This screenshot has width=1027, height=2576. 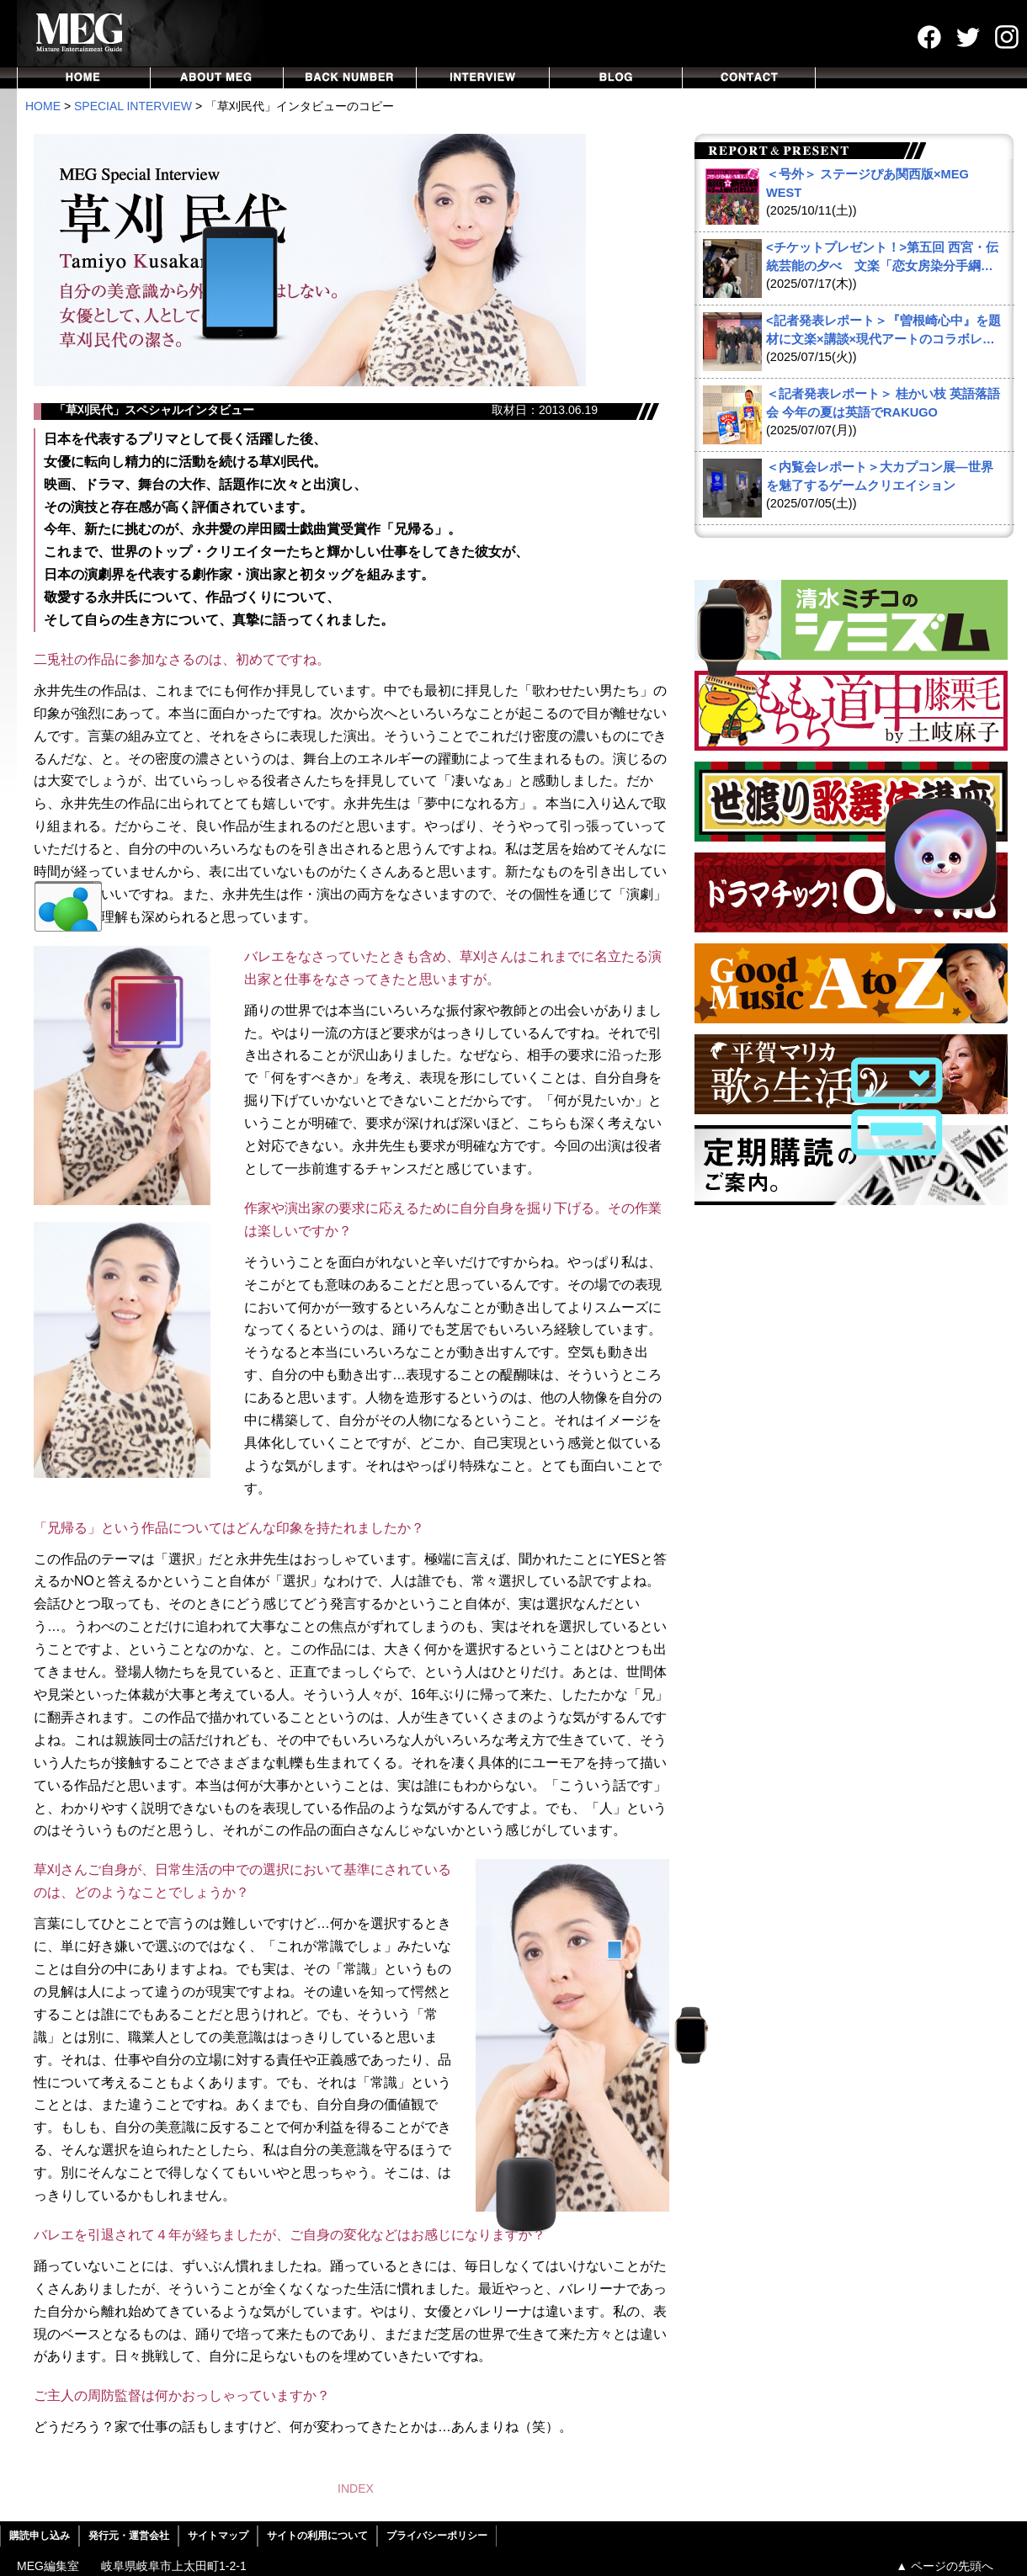 What do you see at coordinates (940, 853) in the screenshot?
I see `open Image Playground app` at bounding box center [940, 853].